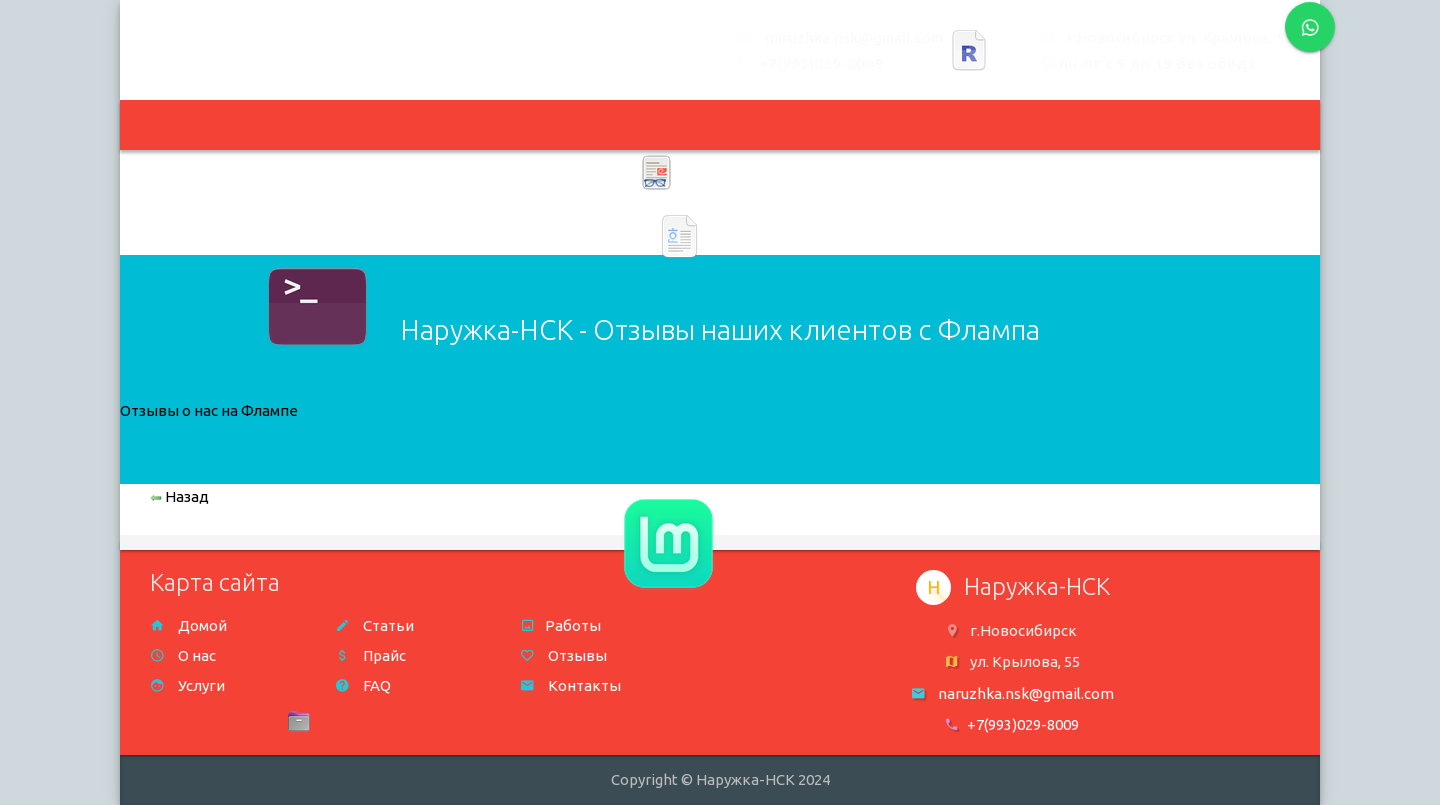  Describe the element at coordinates (679, 236) in the screenshot. I see `open a Hangul Word Processor (.hwp) document` at that location.